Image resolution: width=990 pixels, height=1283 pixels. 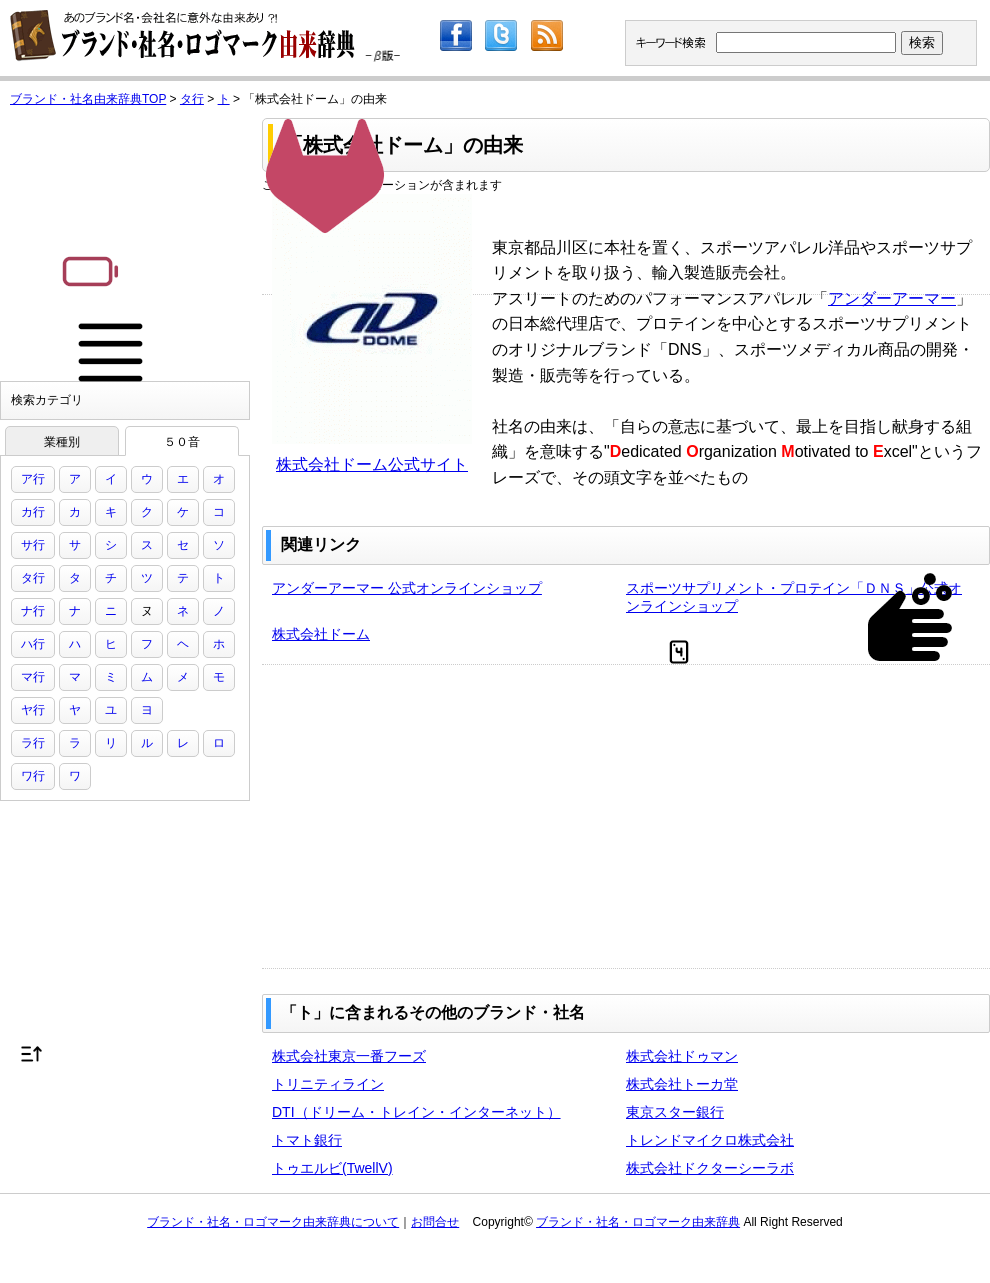 What do you see at coordinates (90, 271) in the screenshot?
I see `indicates battery is completely drained` at bounding box center [90, 271].